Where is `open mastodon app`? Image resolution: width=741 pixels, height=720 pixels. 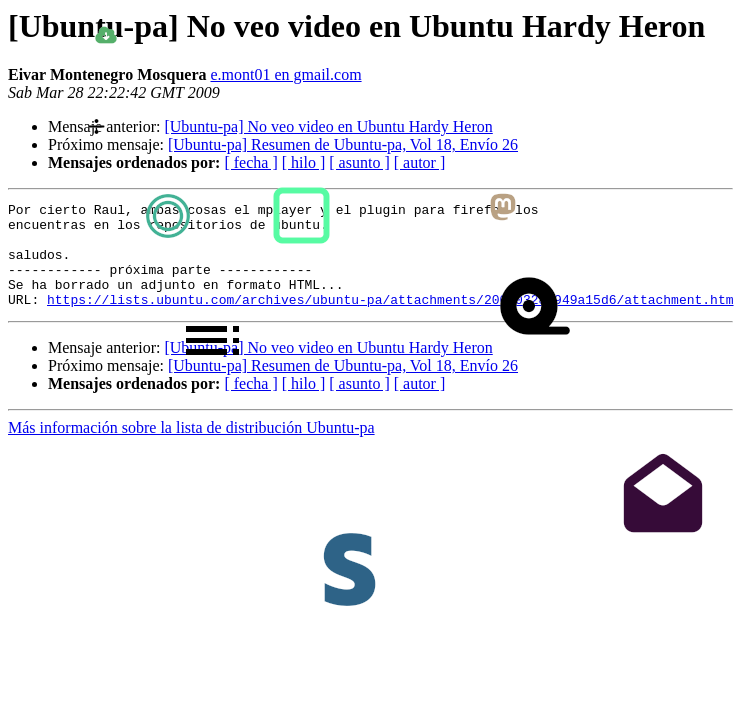
open mastodon app is located at coordinates (503, 207).